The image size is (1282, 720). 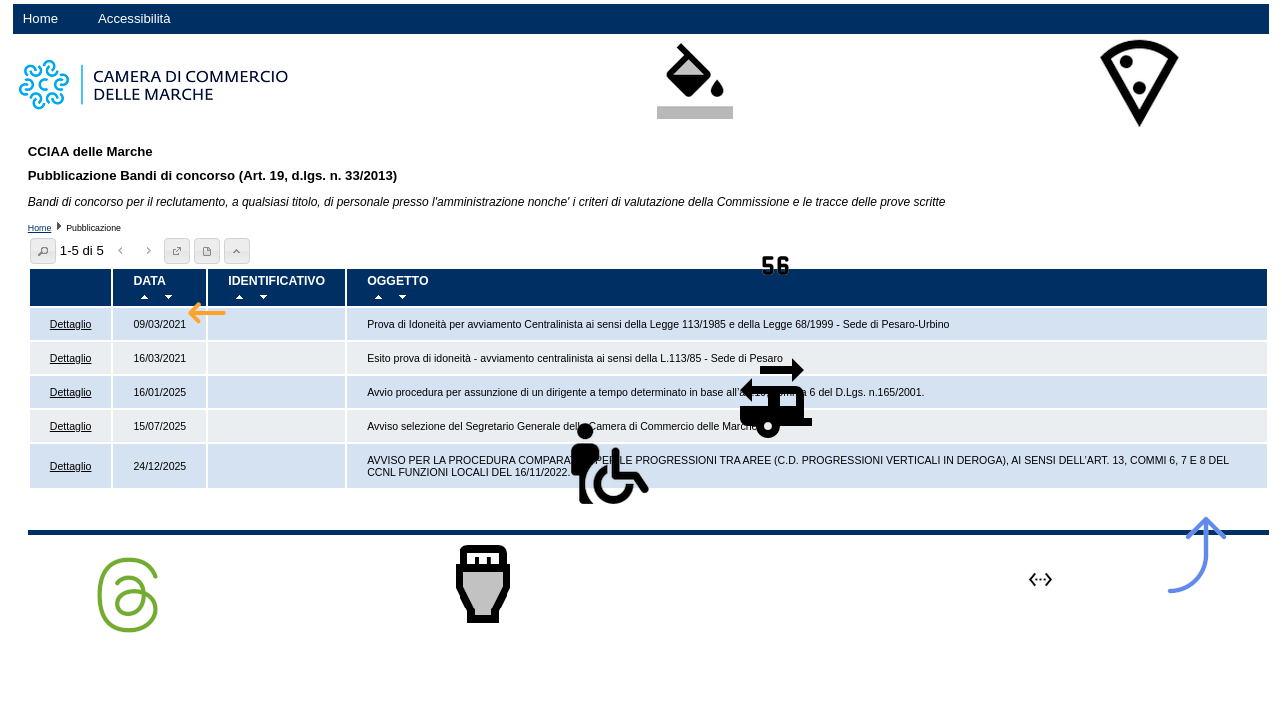 I want to click on configure HDMI input settings, so click(x=483, y=584).